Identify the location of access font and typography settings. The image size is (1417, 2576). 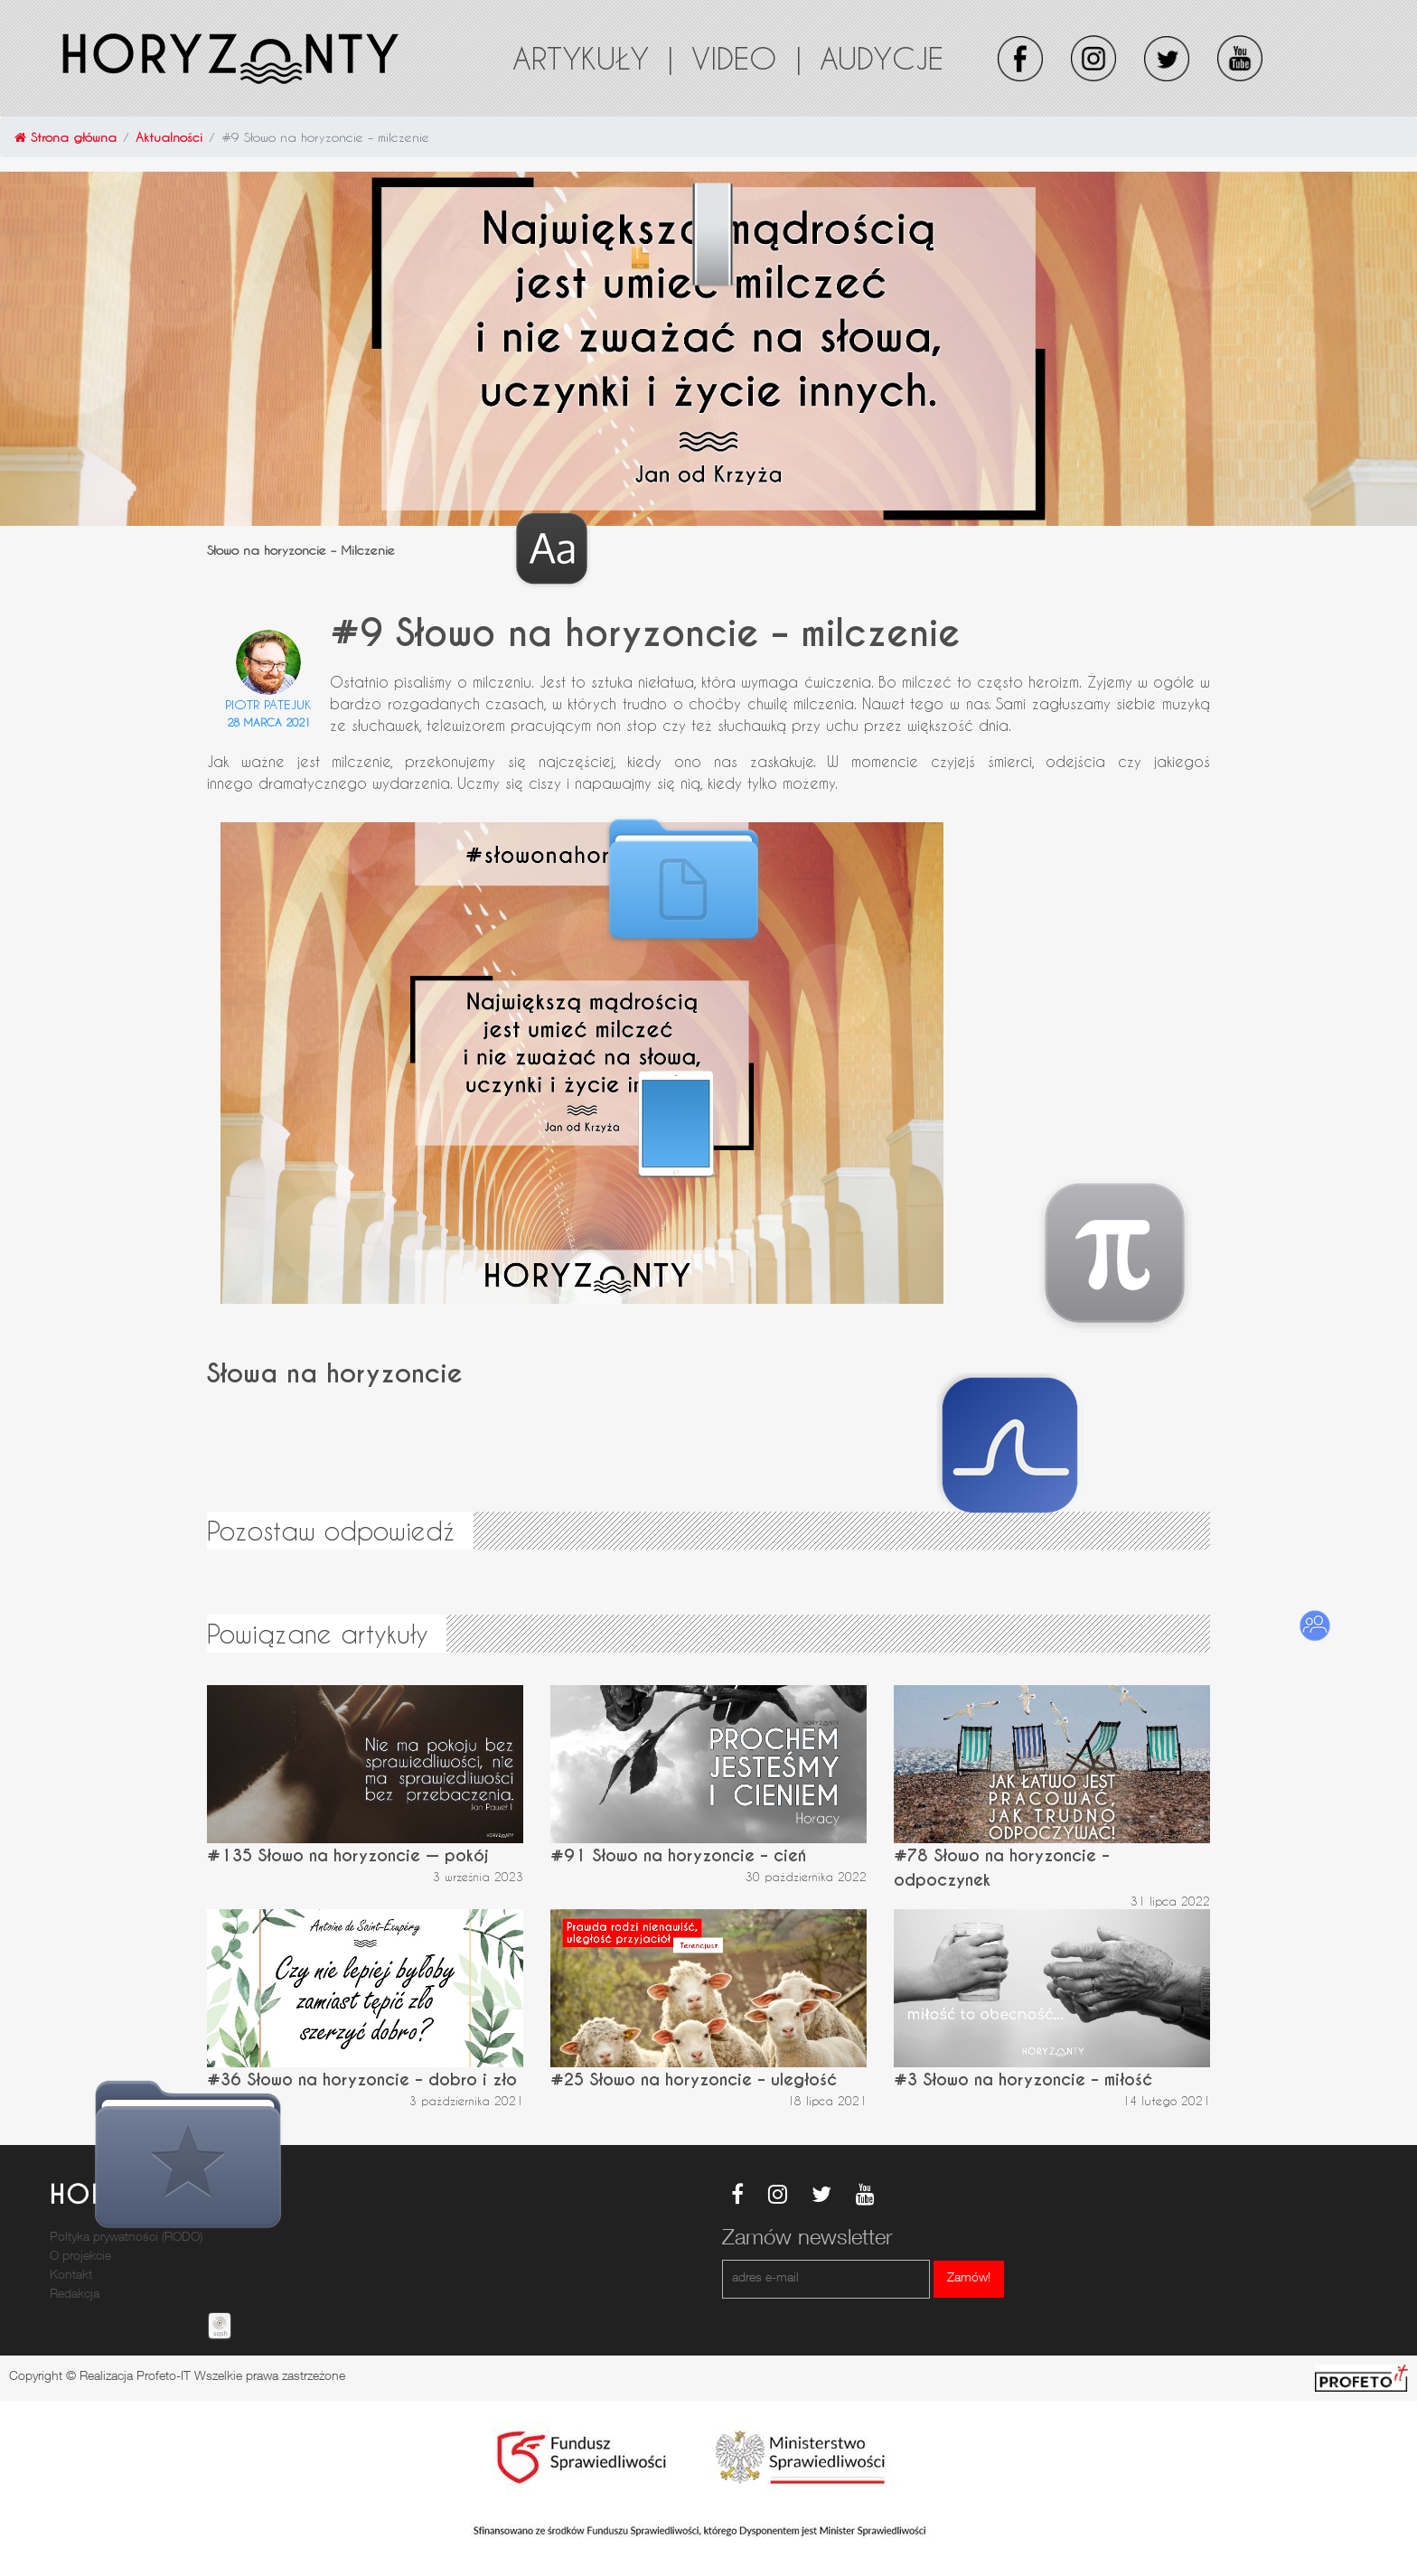
(551, 549).